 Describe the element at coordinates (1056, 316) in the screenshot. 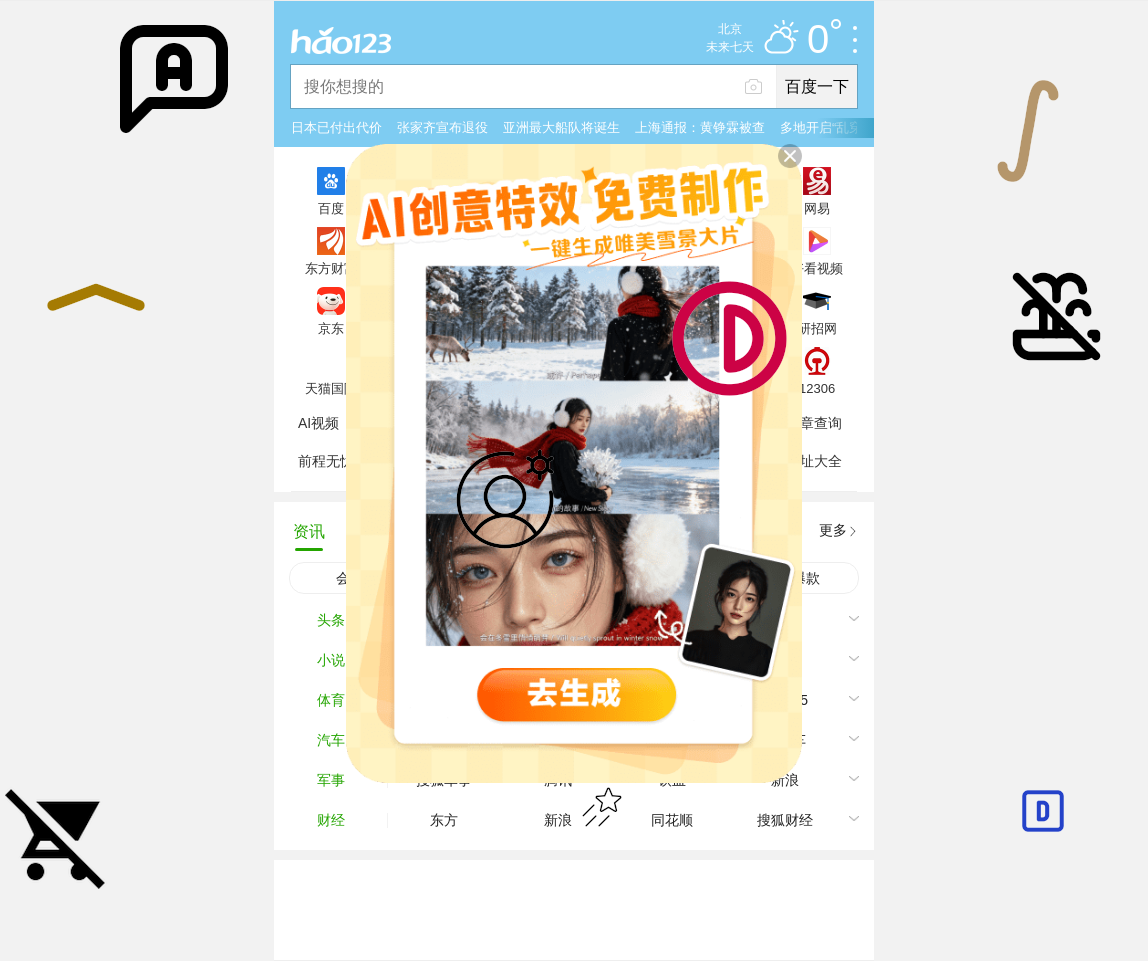

I see `fountain feature is currently disabled` at that location.